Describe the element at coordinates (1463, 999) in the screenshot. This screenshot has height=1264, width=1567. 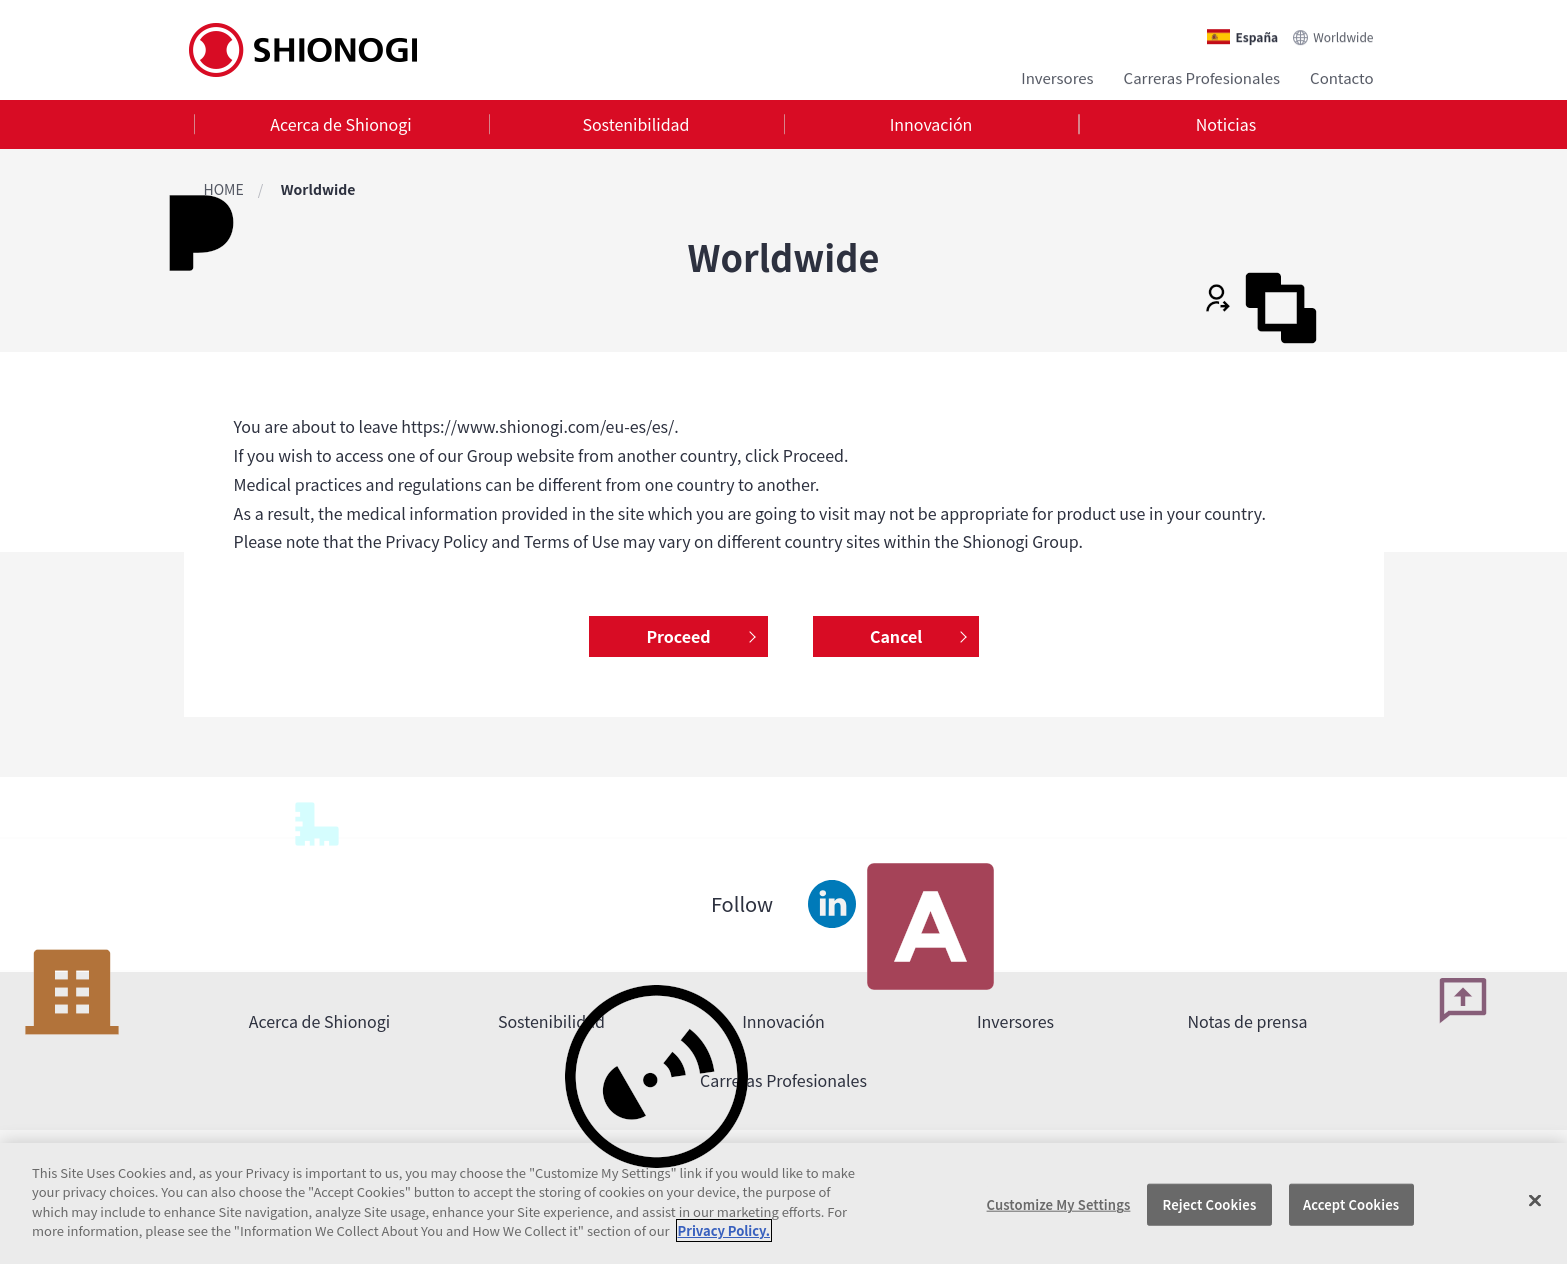
I see `upload a file to the chat` at that location.